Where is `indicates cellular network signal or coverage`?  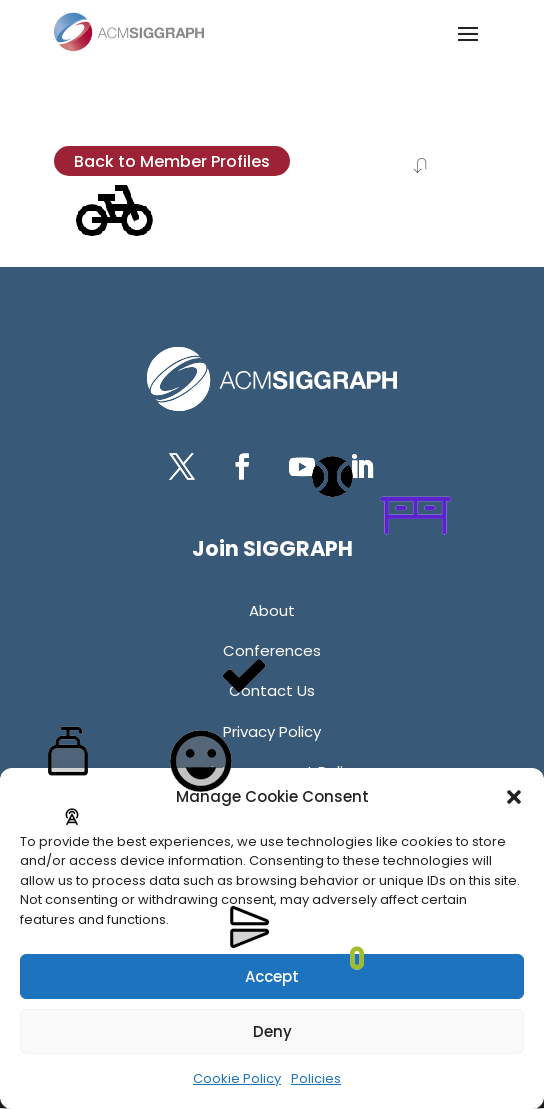
indicates cellular network signal or coverage is located at coordinates (72, 817).